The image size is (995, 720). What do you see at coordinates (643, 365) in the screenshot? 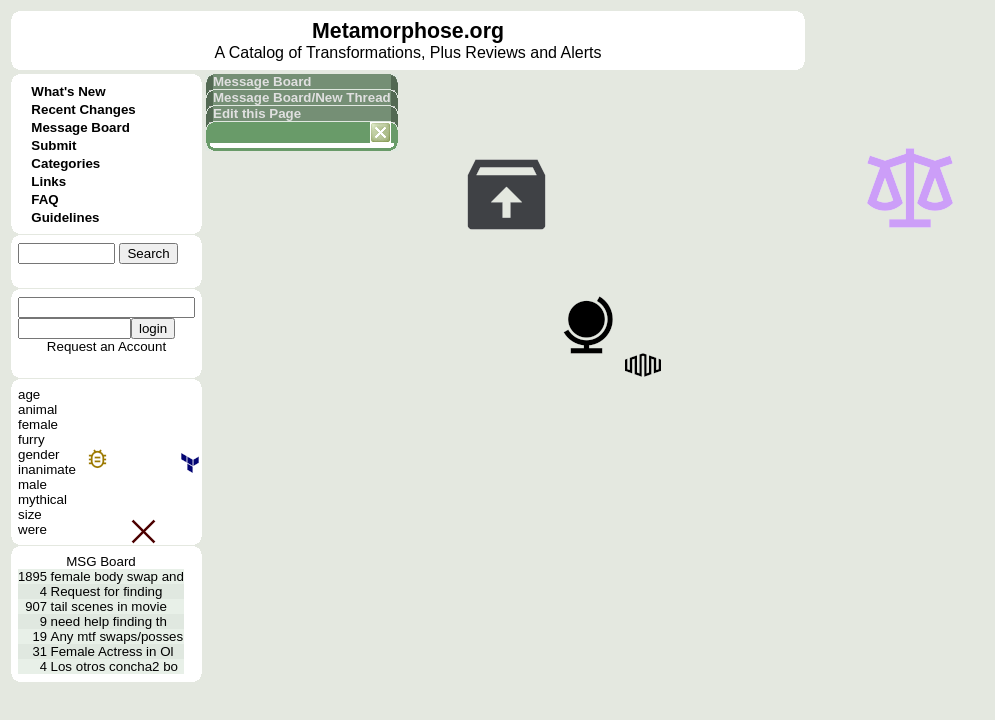
I see `equinix metal logo` at bounding box center [643, 365].